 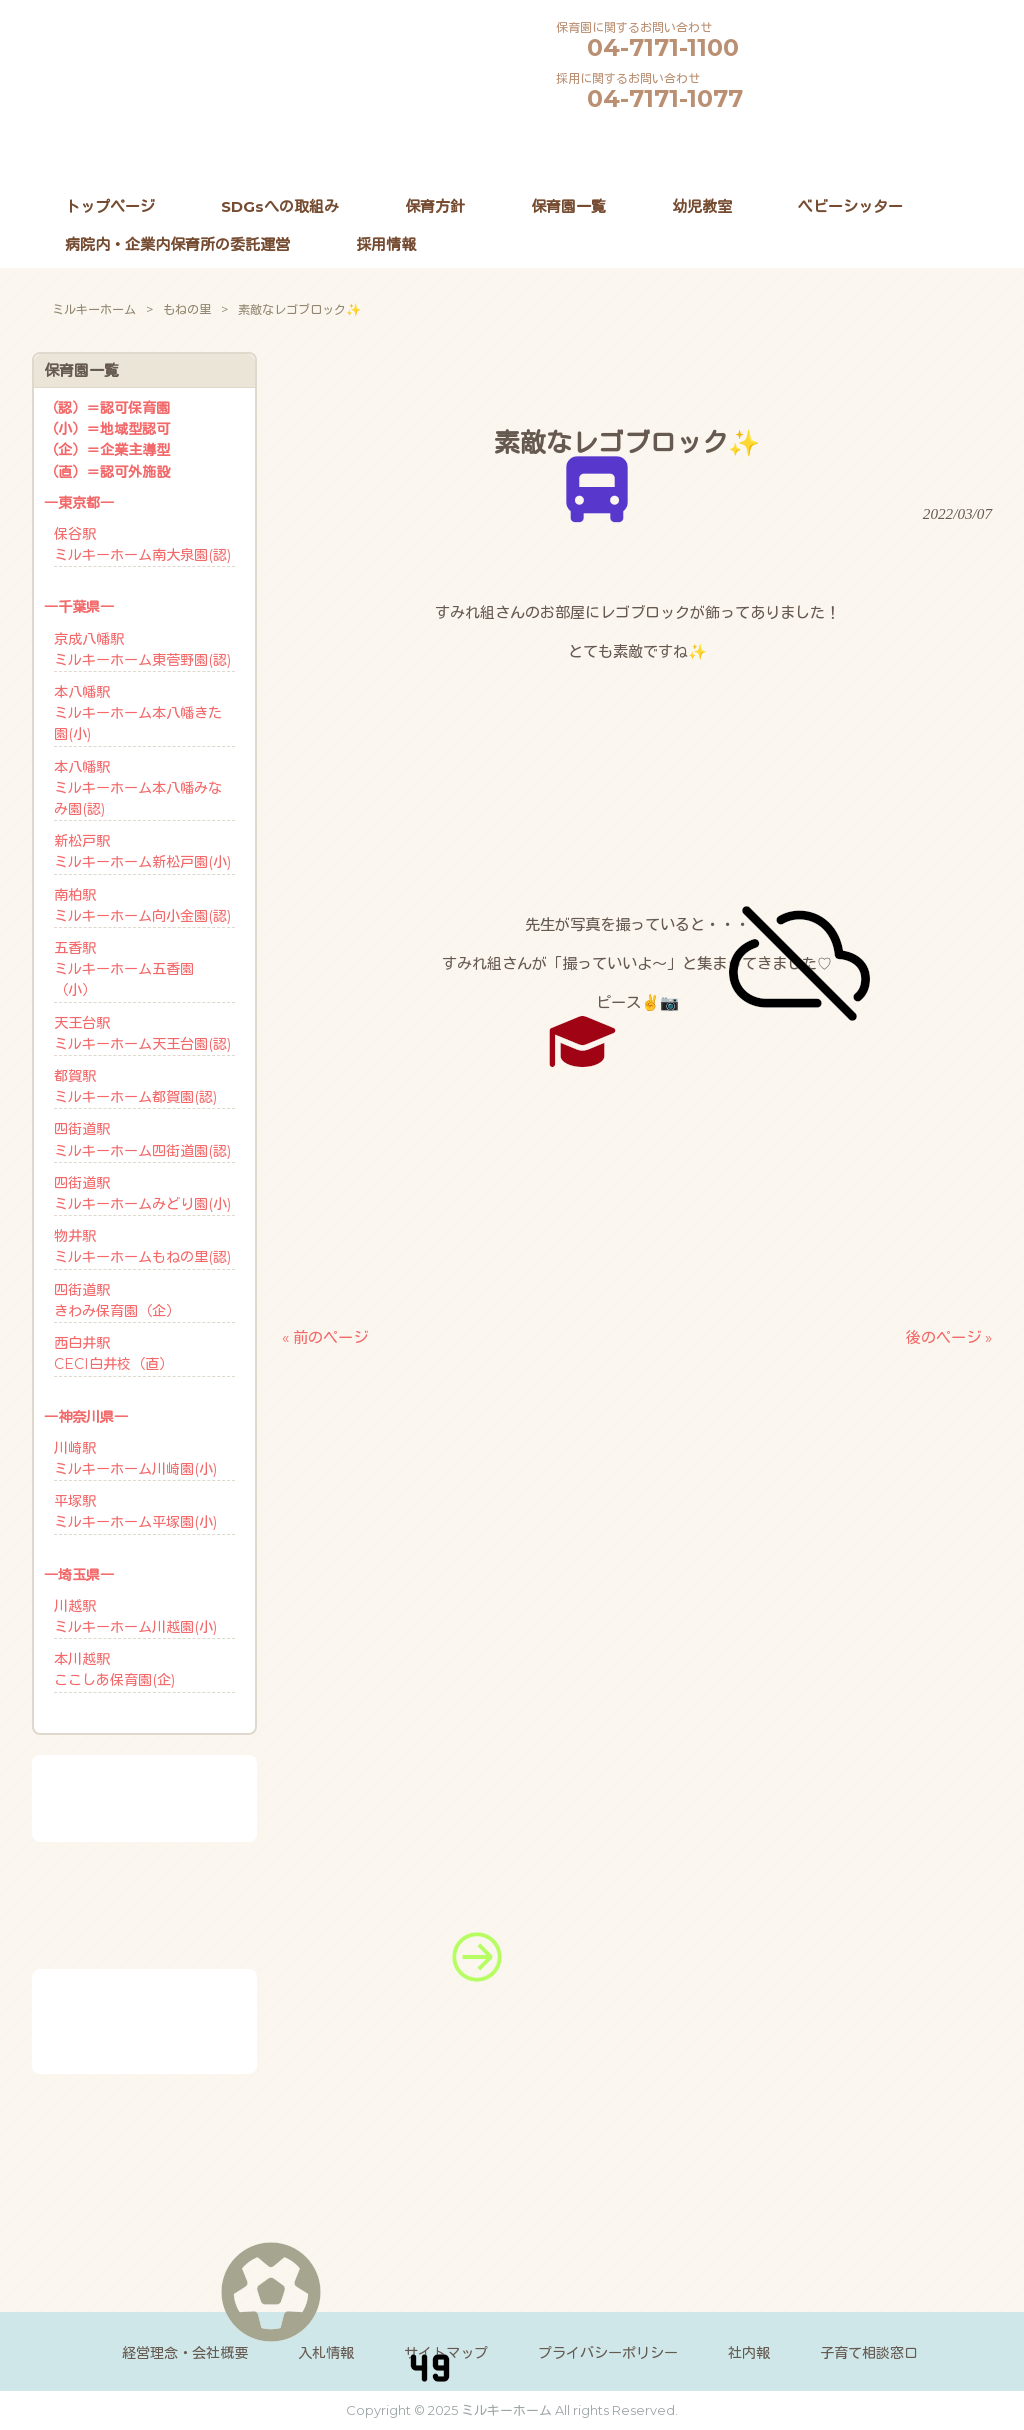 What do you see at coordinates (430, 2368) in the screenshot?
I see `indicates item number 49 in a list or sequence` at bounding box center [430, 2368].